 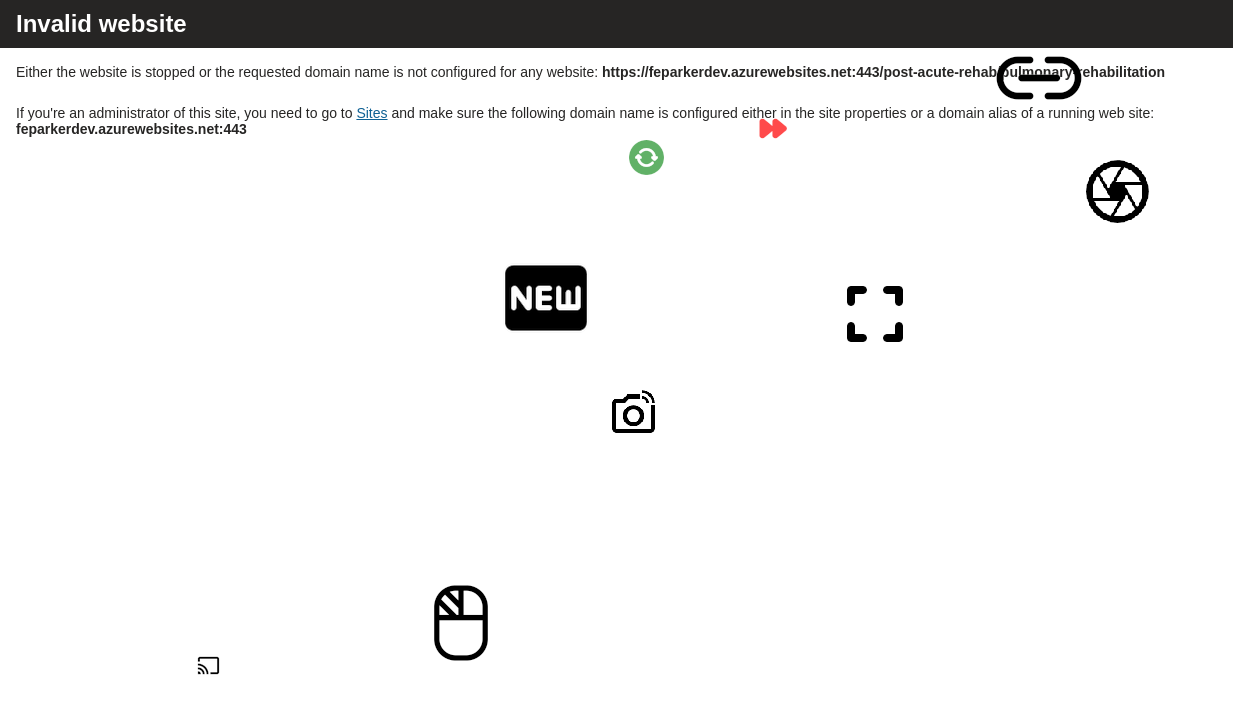 What do you see at coordinates (771, 128) in the screenshot?
I see `skip to the next track` at bounding box center [771, 128].